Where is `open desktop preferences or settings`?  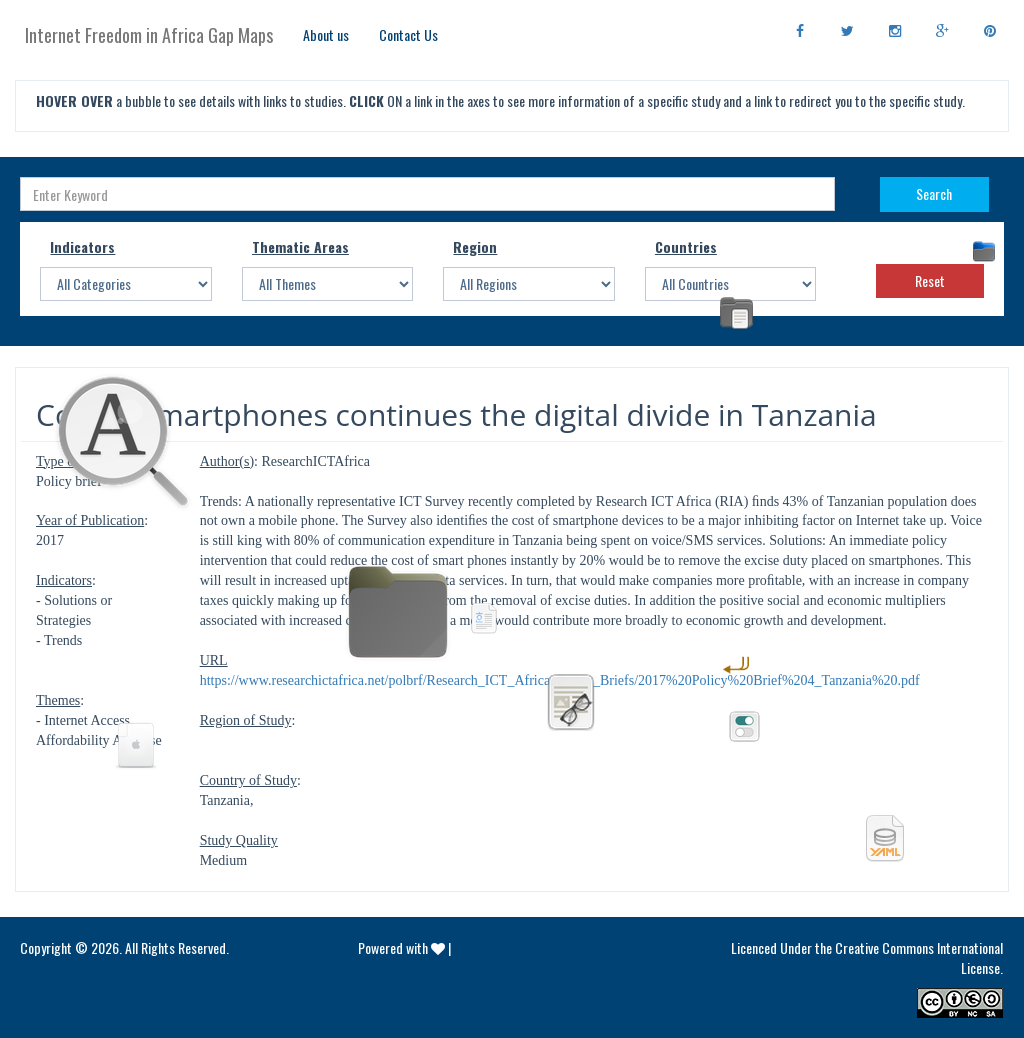 open desktop preferences or settings is located at coordinates (744, 726).